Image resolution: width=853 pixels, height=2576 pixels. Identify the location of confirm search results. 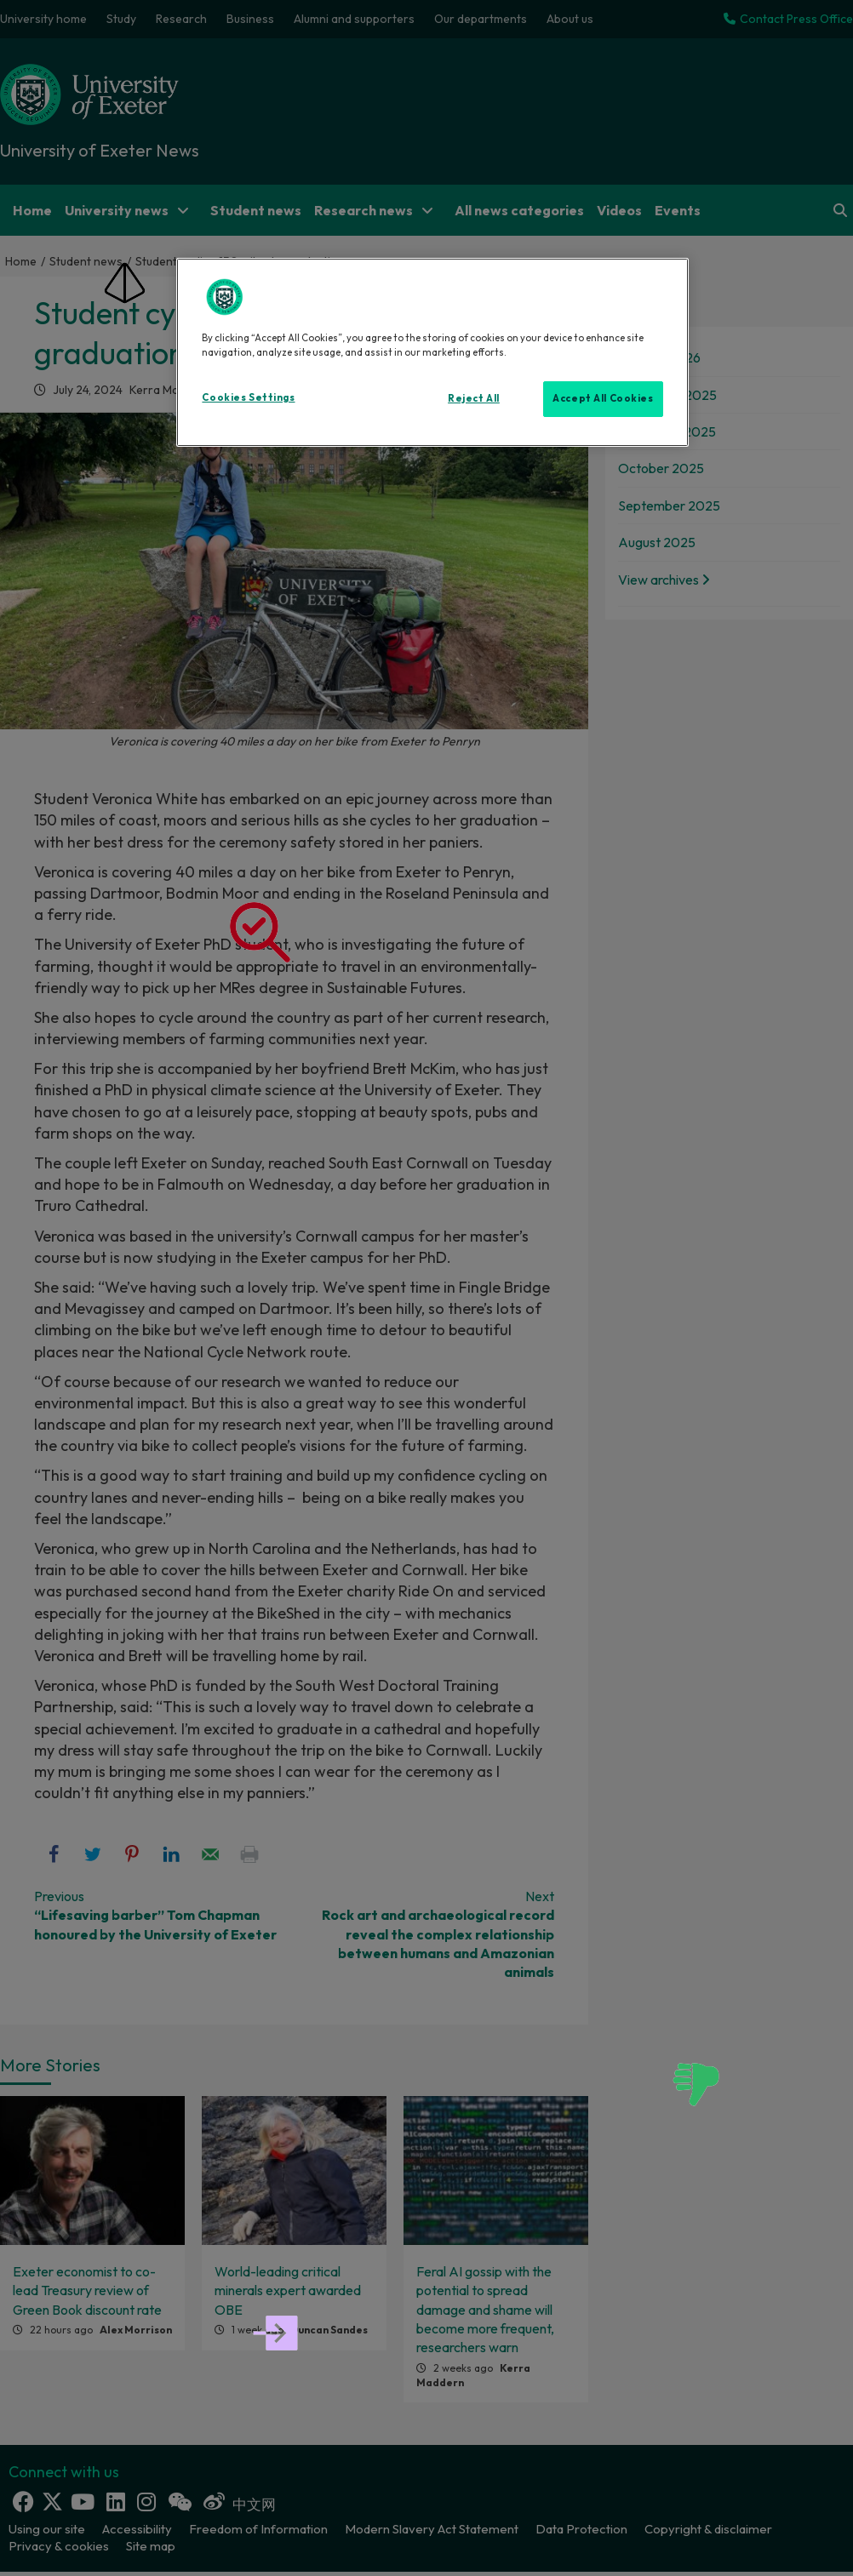
(260, 932).